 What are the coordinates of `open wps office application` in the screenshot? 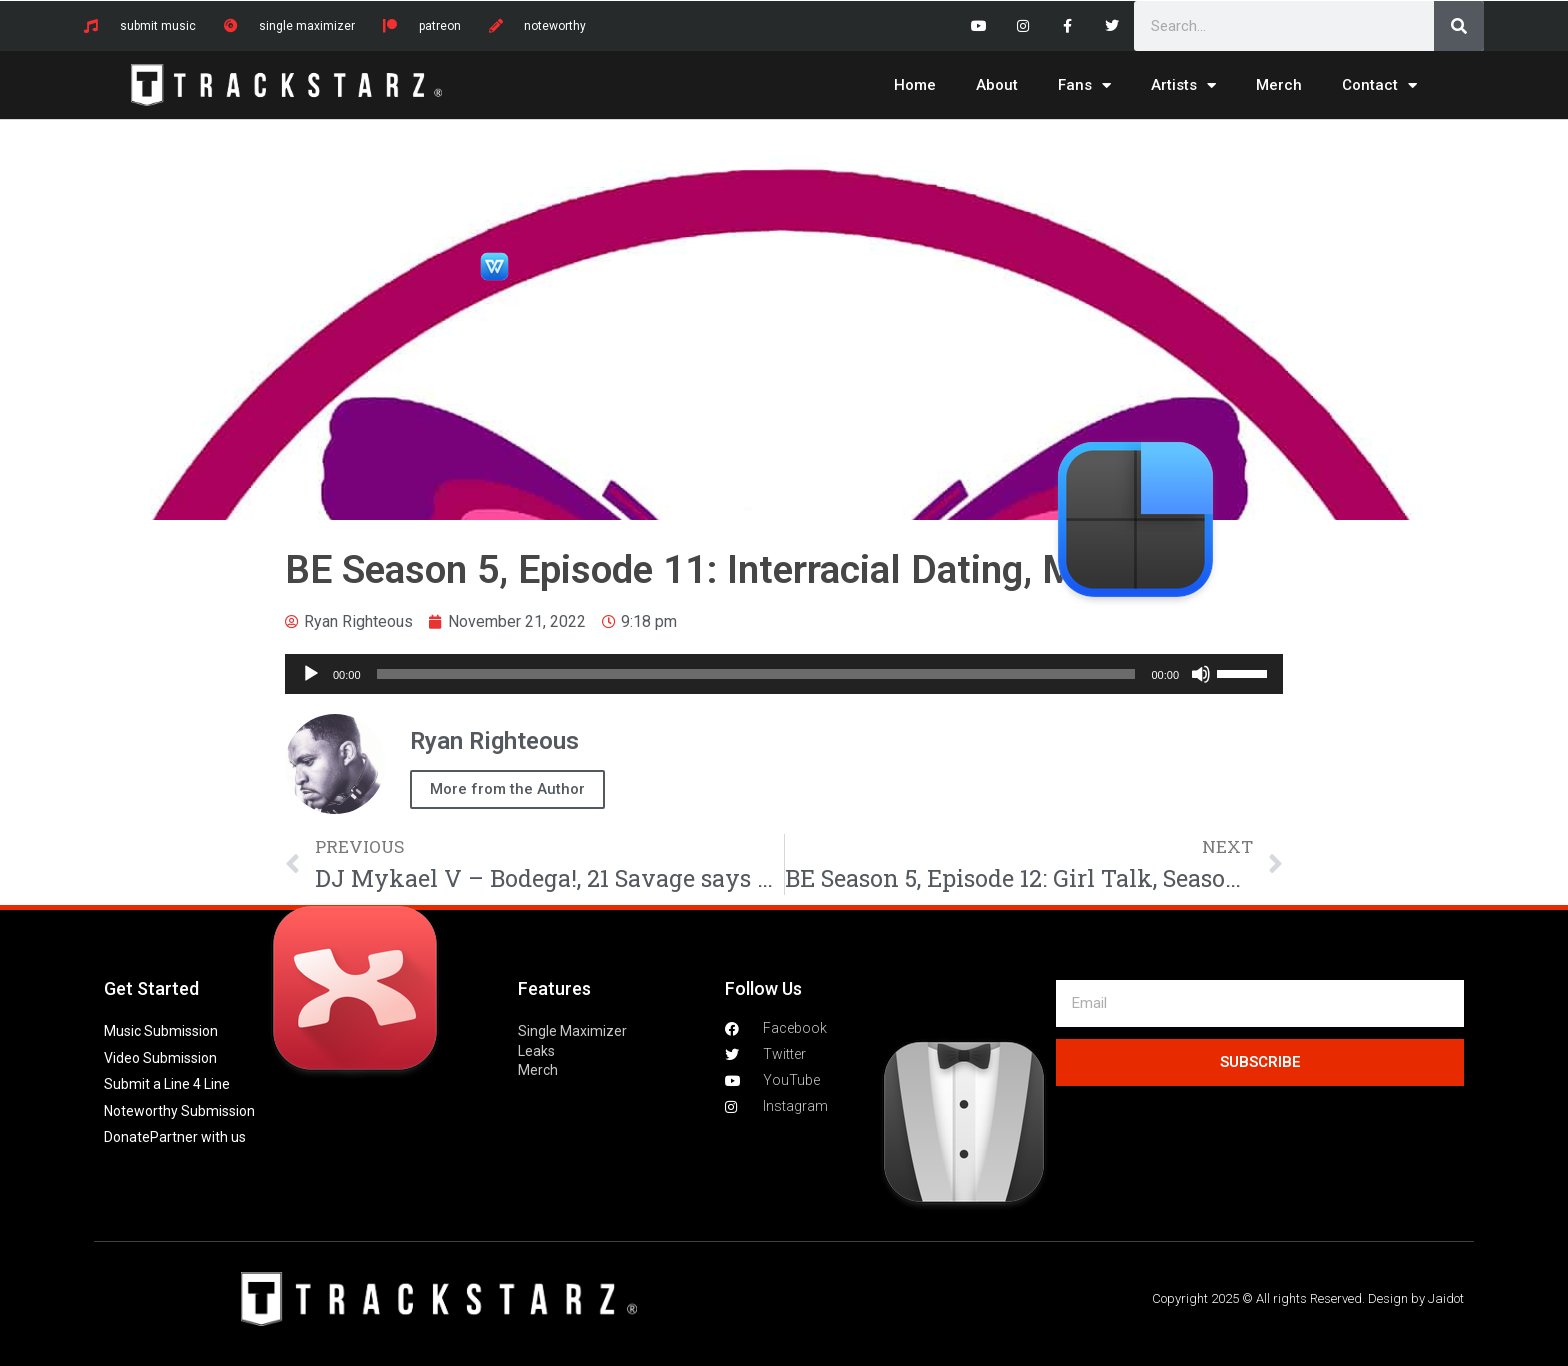 It's located at (494, 266).